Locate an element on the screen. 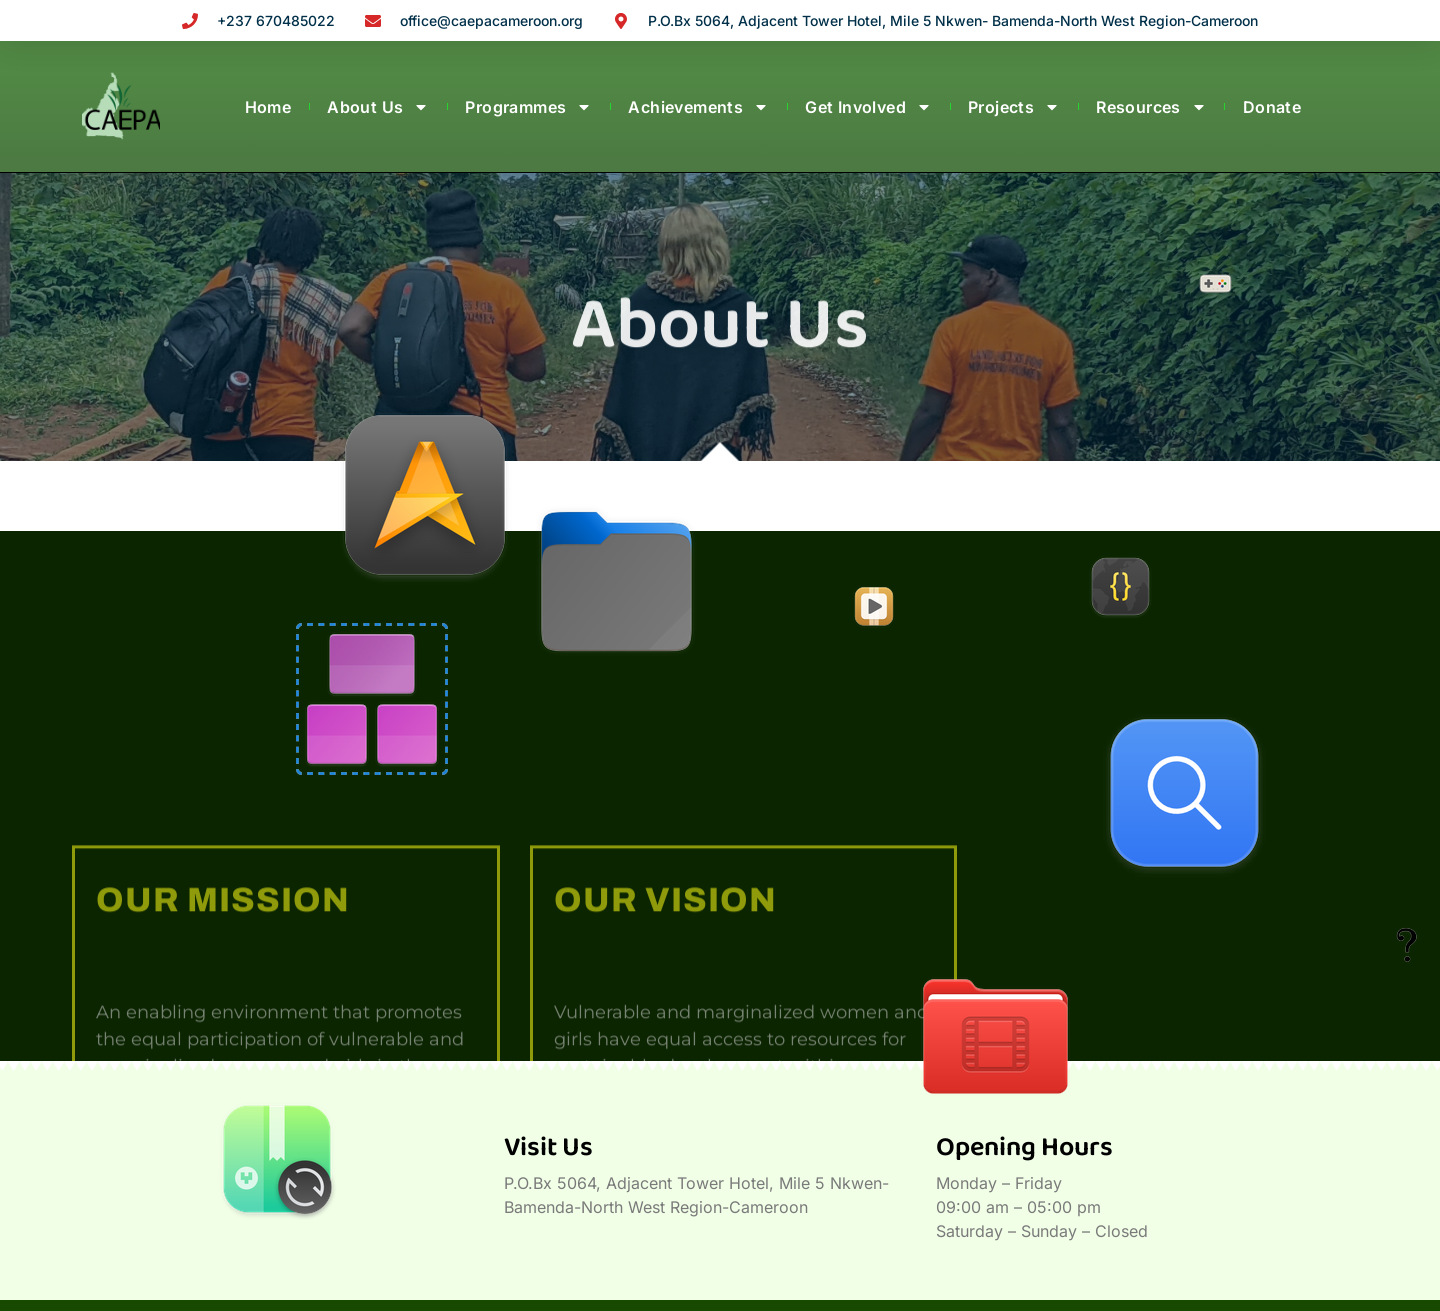  game controller input device is located at coordinates (1215, 283).